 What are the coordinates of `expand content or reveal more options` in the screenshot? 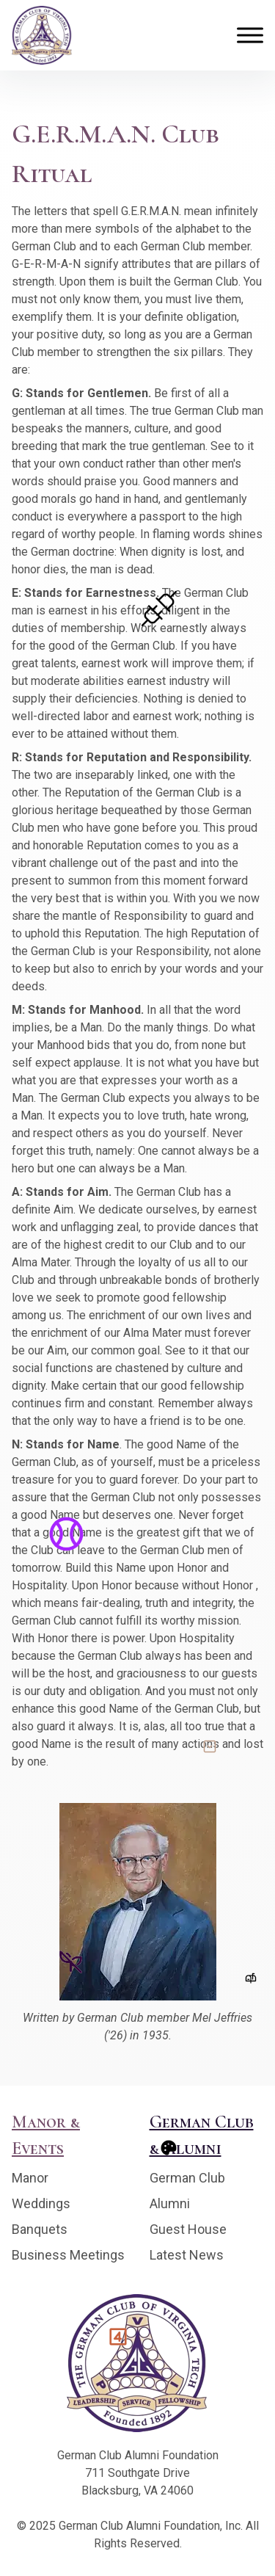 It's located at (210, 1746).